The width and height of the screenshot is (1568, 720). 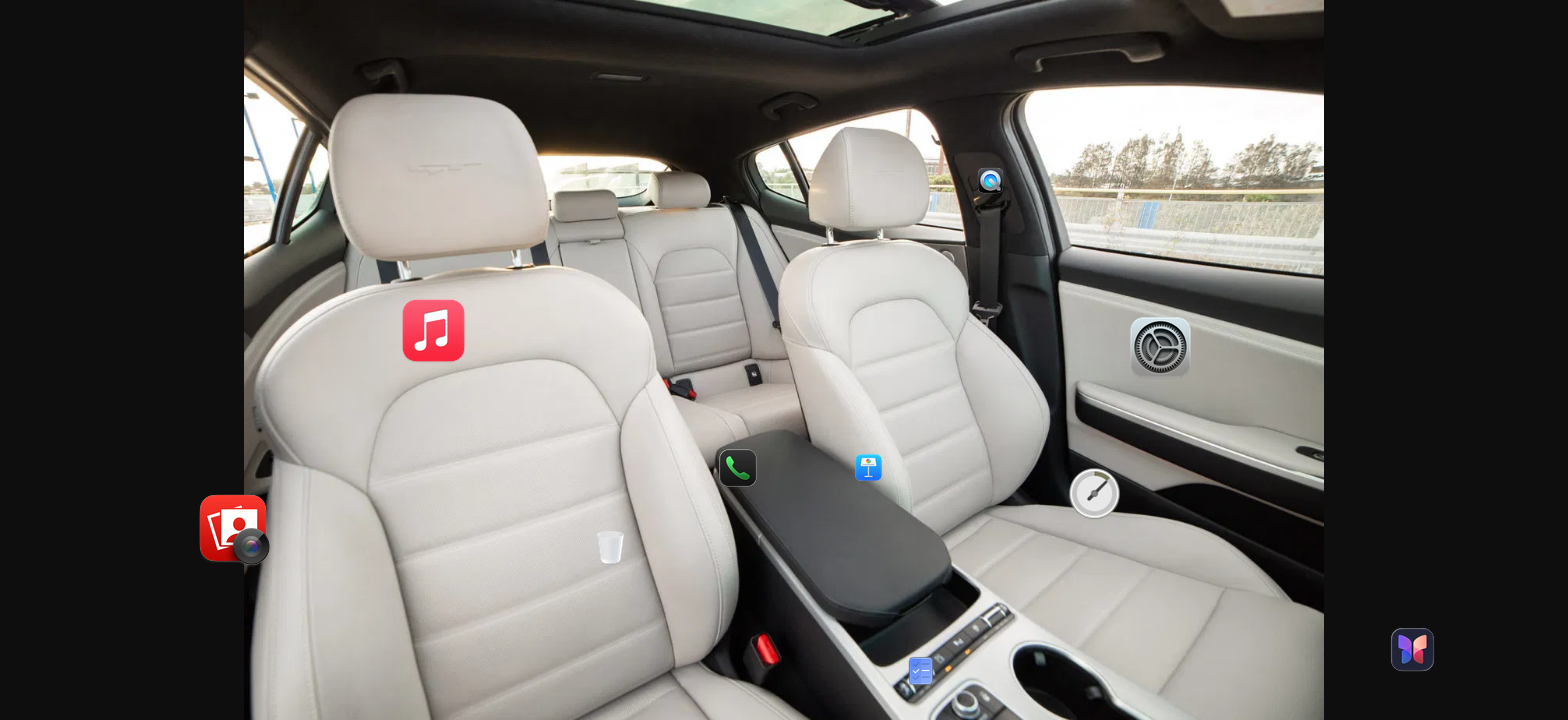 What do you see at coordinates (233, 528) in the screenshot?
I see `open Photo Booth app` at bounding box center [233, 528].